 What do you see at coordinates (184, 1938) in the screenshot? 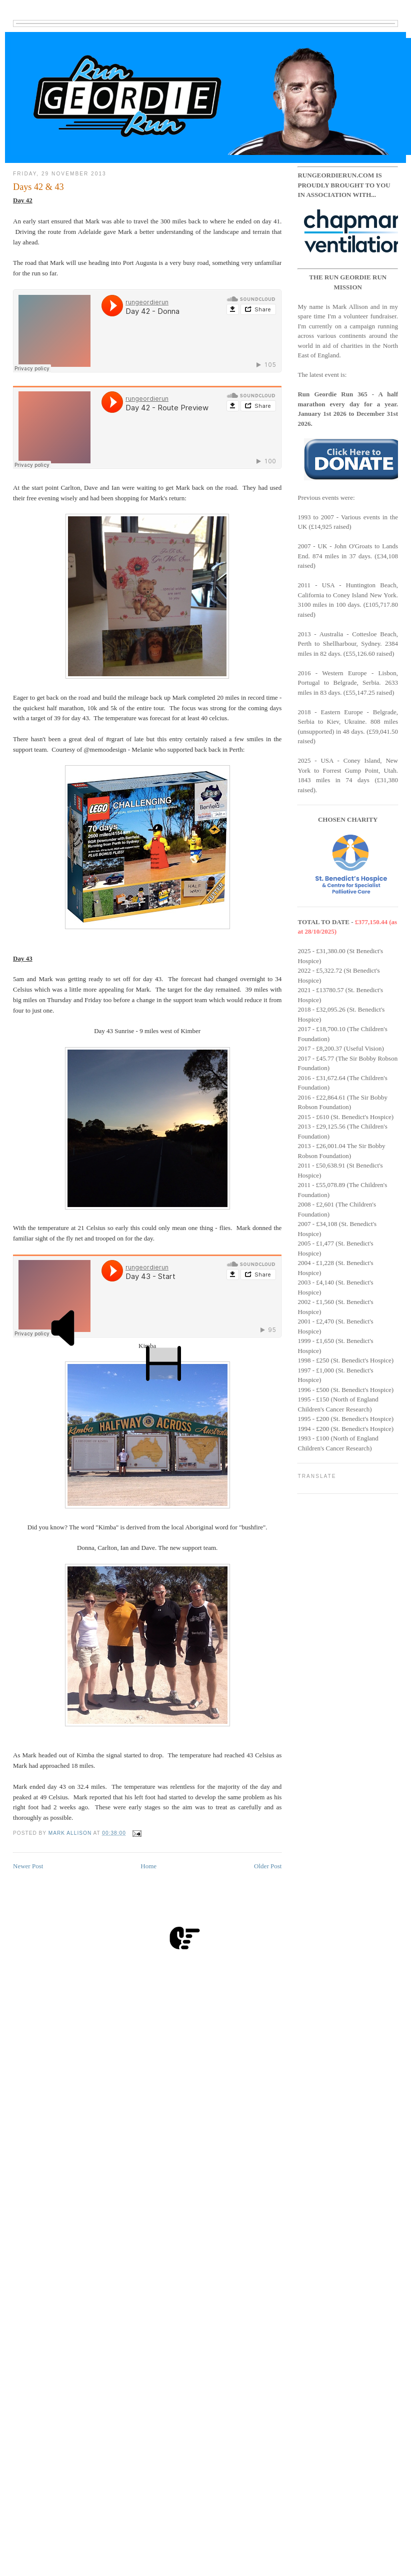
I see `indicates next step or continue forward` at bounding box center [184, 1938].